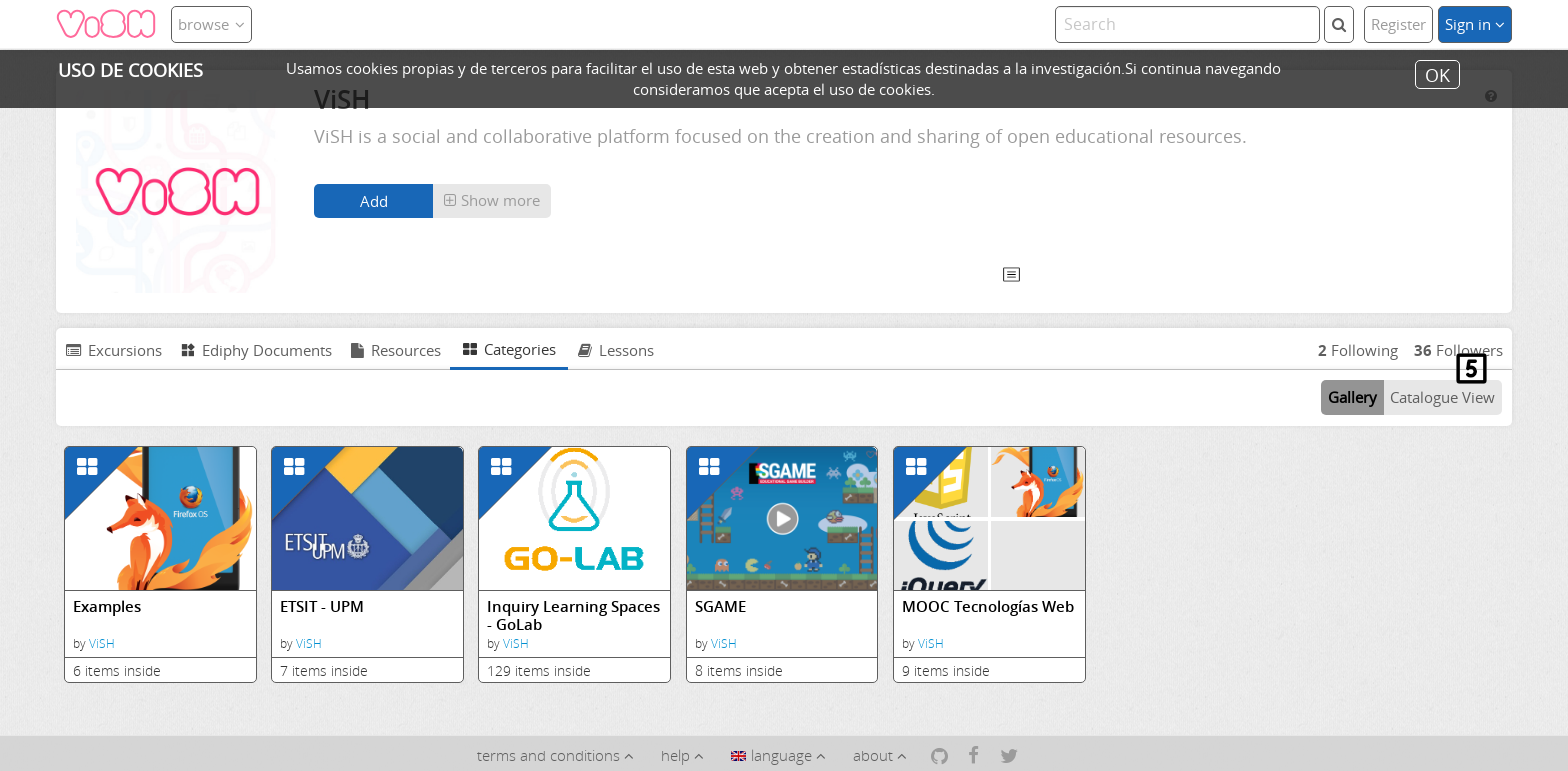  I want to click on indicates step 5 in a numbered process, so click(1471, 368).